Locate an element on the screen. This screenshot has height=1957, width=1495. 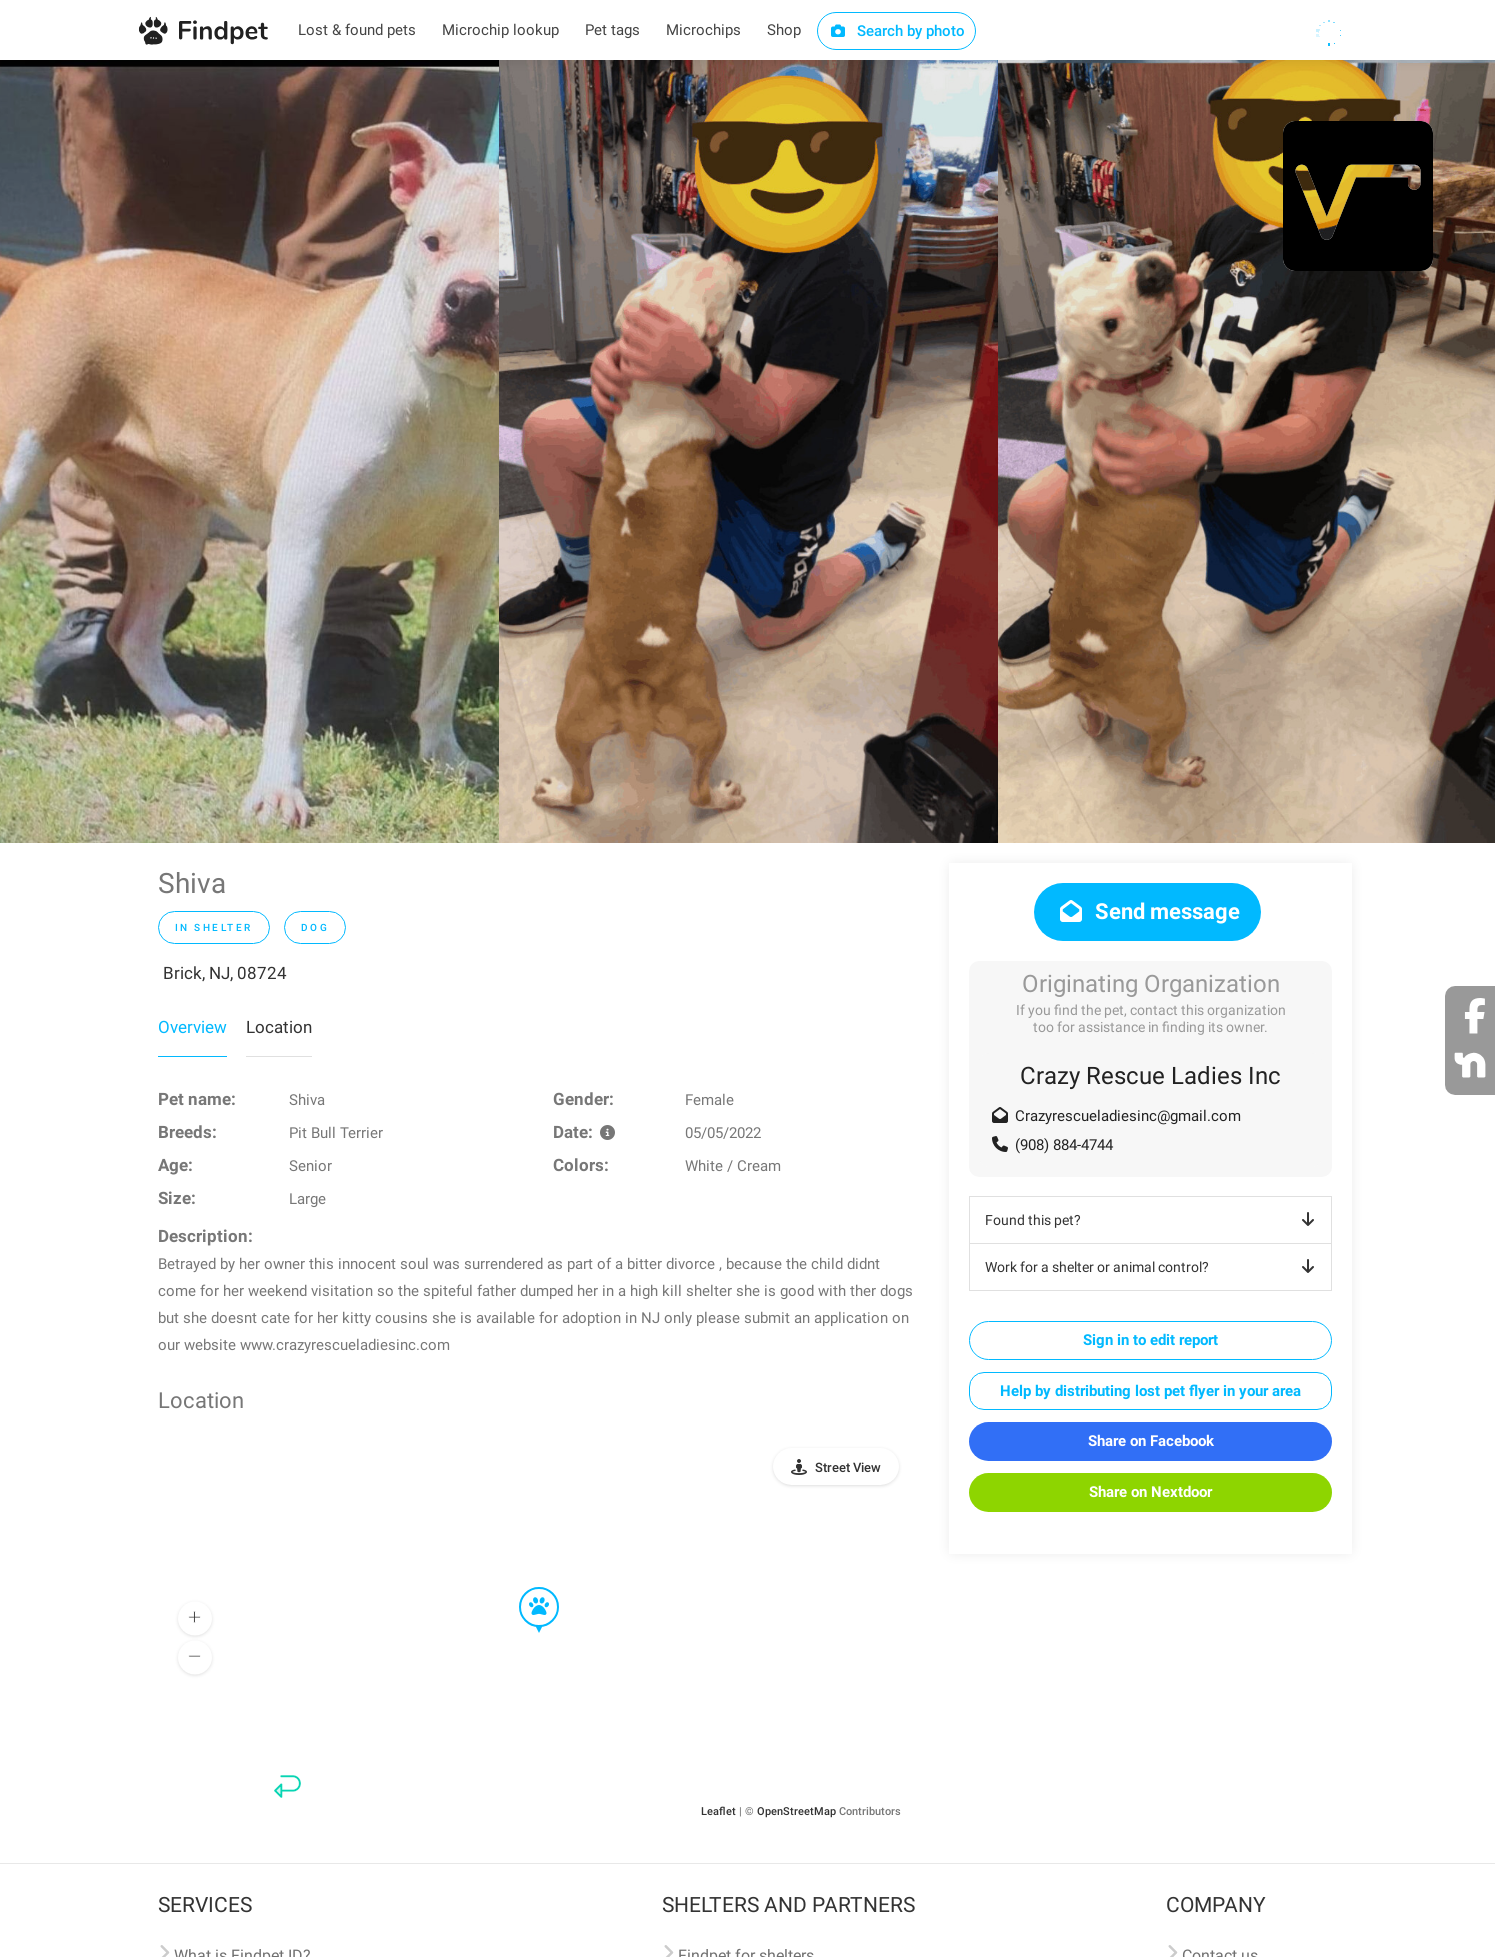
undo last action is located at coordinates (287, 1785).